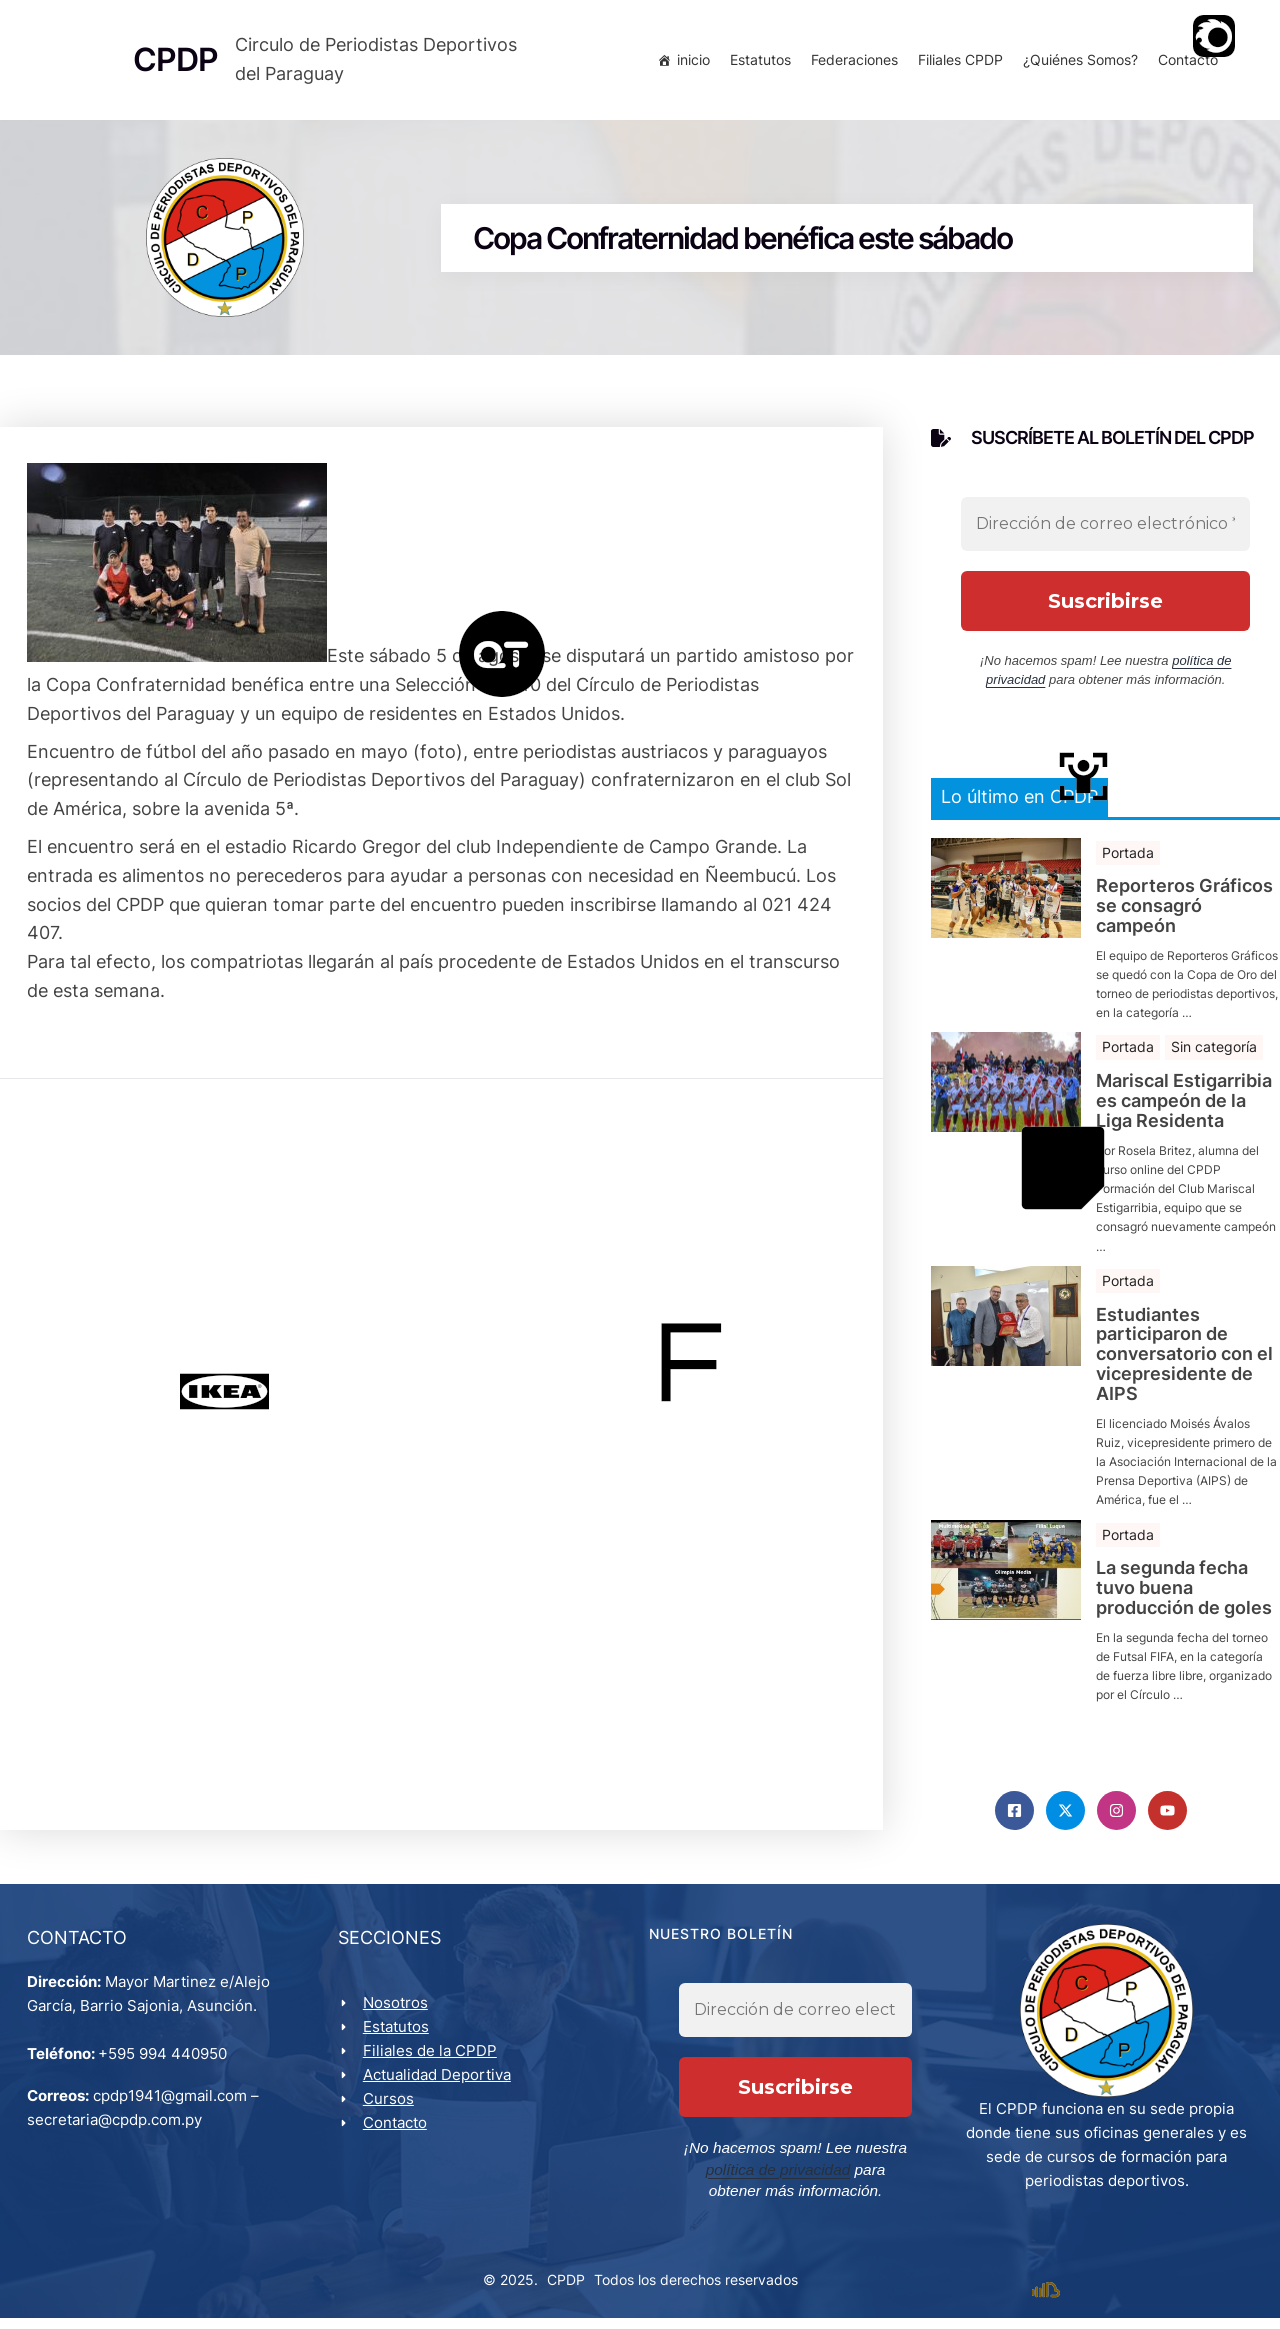 This screenshot has height=2329, width=1280. What do you see at coordinates (1214, 36) in the screenshot?
I see `corona renderer application logo` at bounding box center [1214, 36].